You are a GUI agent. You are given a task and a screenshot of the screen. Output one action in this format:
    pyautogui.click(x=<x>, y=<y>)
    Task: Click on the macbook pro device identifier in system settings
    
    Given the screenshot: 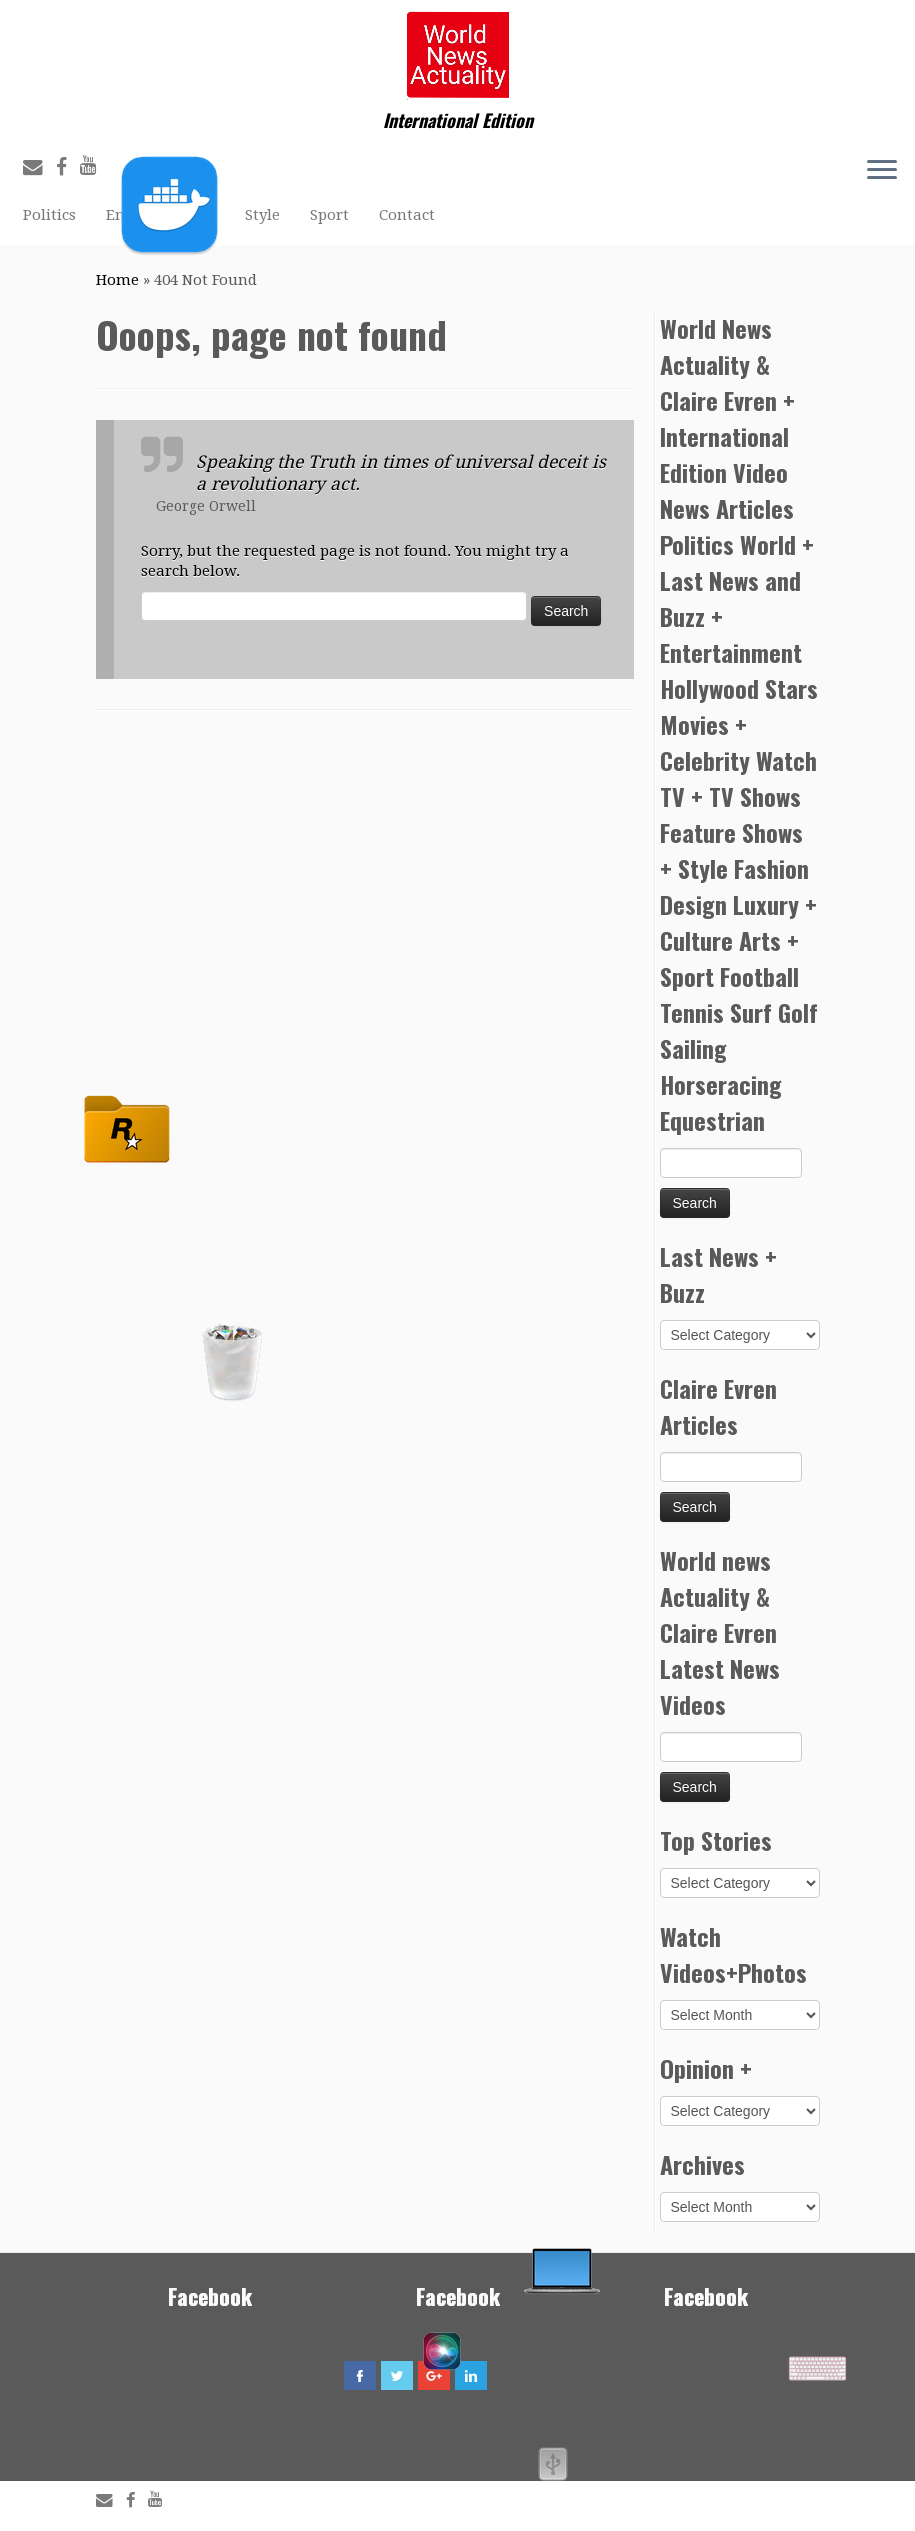 What is the action you would take?
    pyautogui.click(x=562, y=2265)
    